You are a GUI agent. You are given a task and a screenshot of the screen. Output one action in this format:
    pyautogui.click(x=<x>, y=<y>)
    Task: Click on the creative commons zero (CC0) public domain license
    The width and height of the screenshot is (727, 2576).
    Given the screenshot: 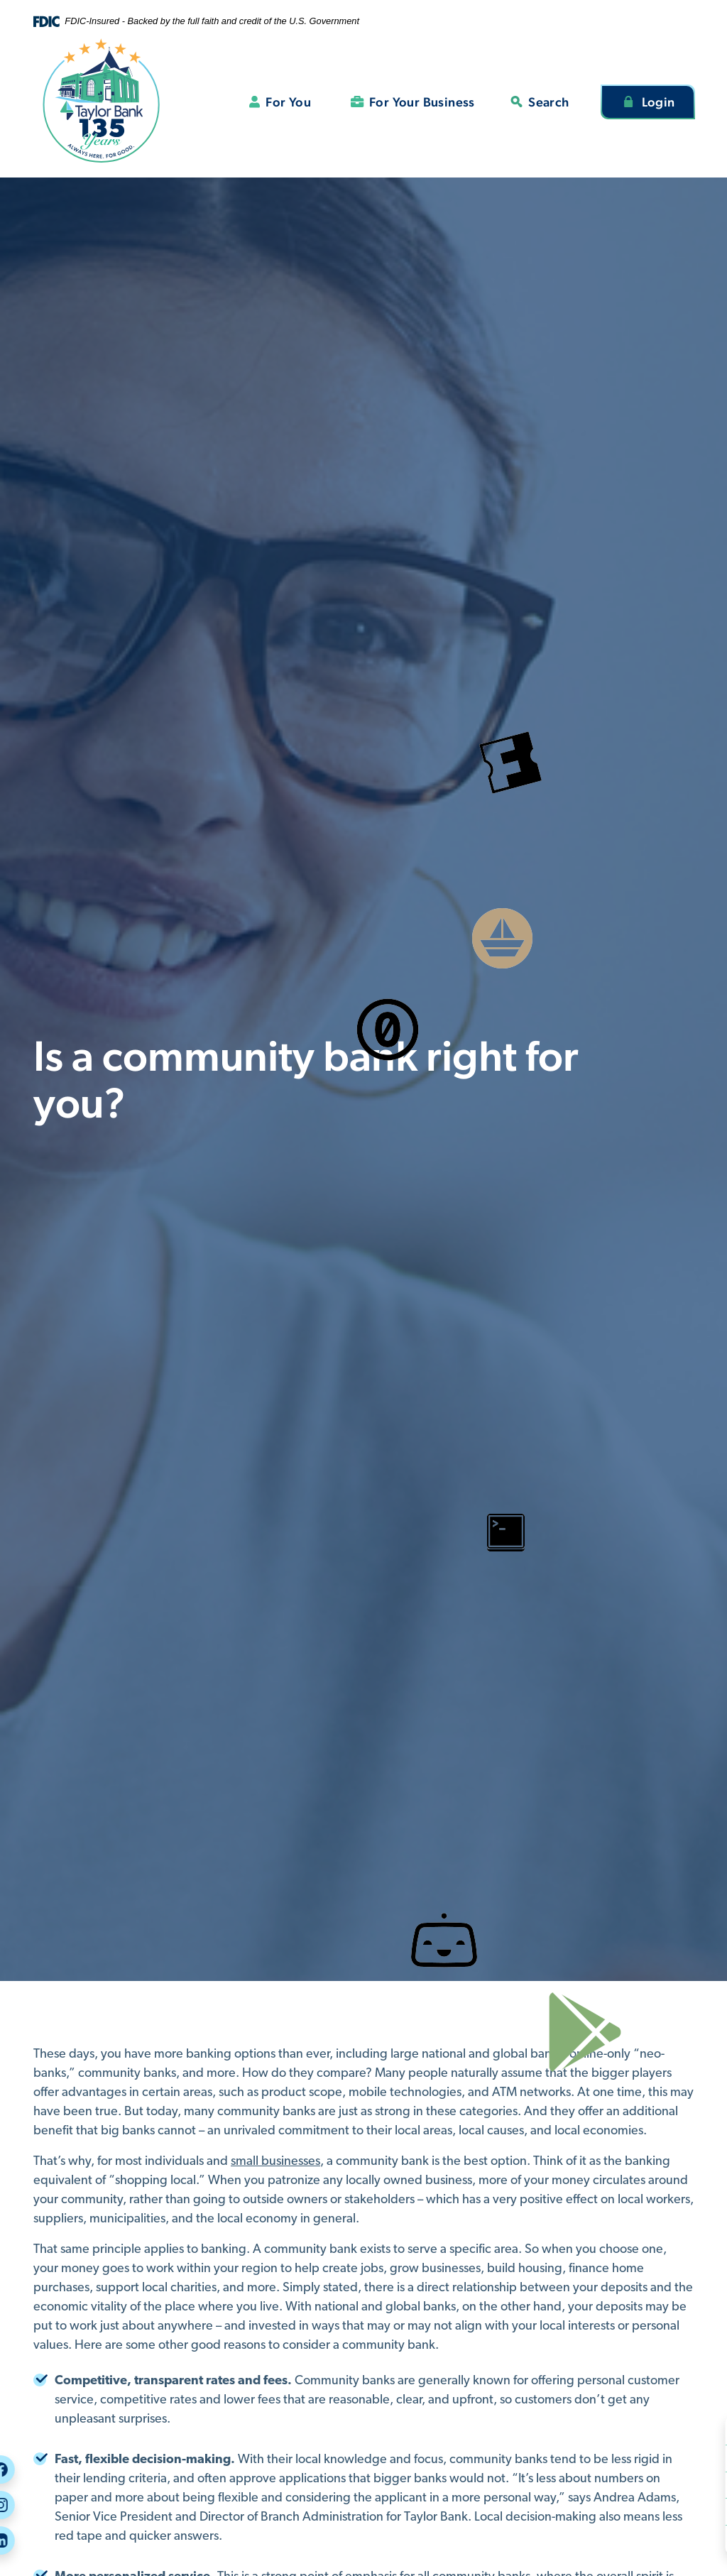 What is the action you would take?
    pyautogui.click(x=388, y=1030)
    